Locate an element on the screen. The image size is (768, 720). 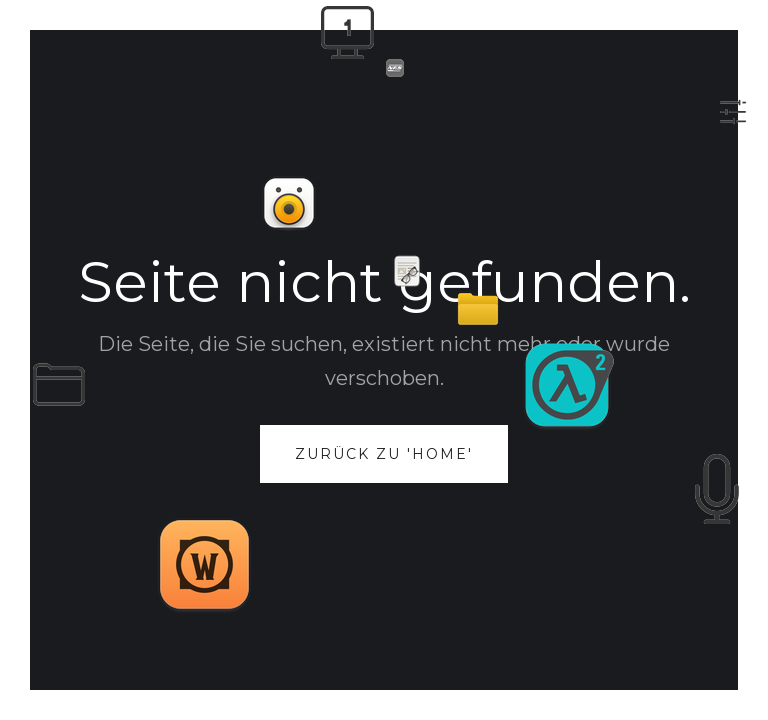
open office productivity applications is located at coordinates (407, 271).